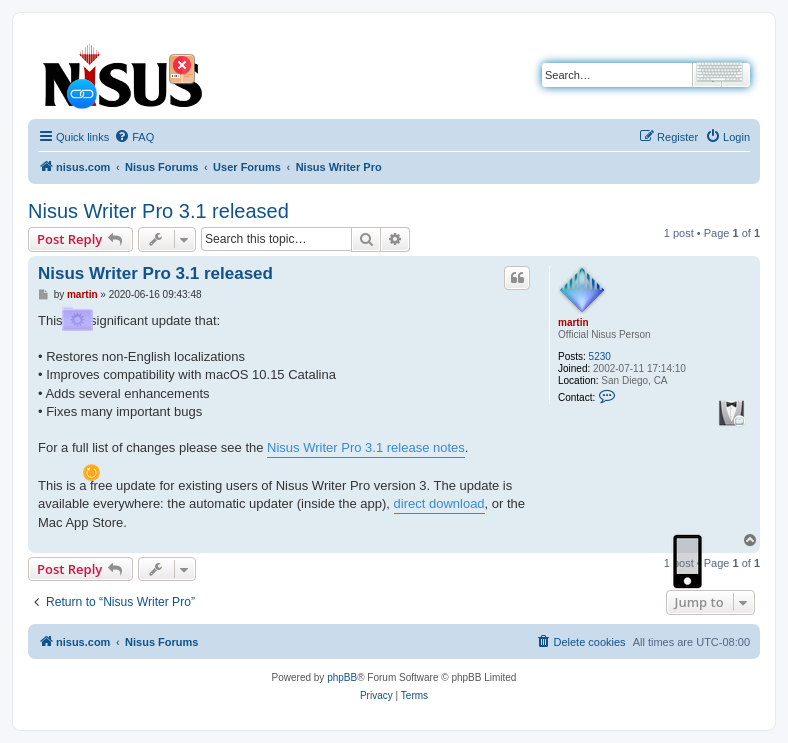  I want to click on indicates a package is queued for removal, so click(182, 69).